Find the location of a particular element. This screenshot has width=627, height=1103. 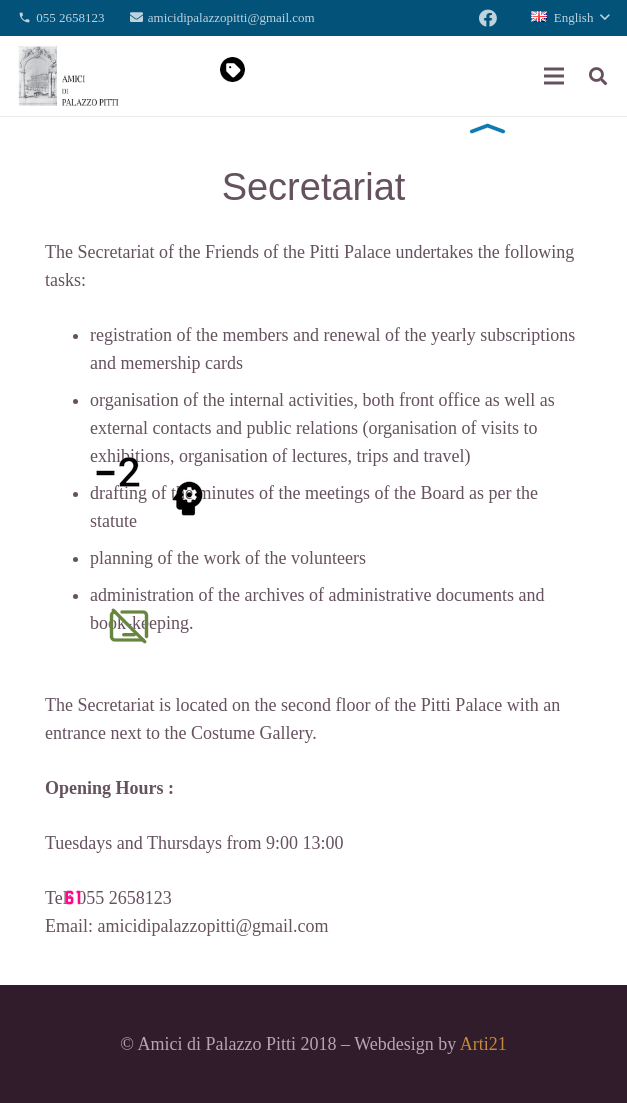

view tagged items in your feed is located at coordinates (232, 69).